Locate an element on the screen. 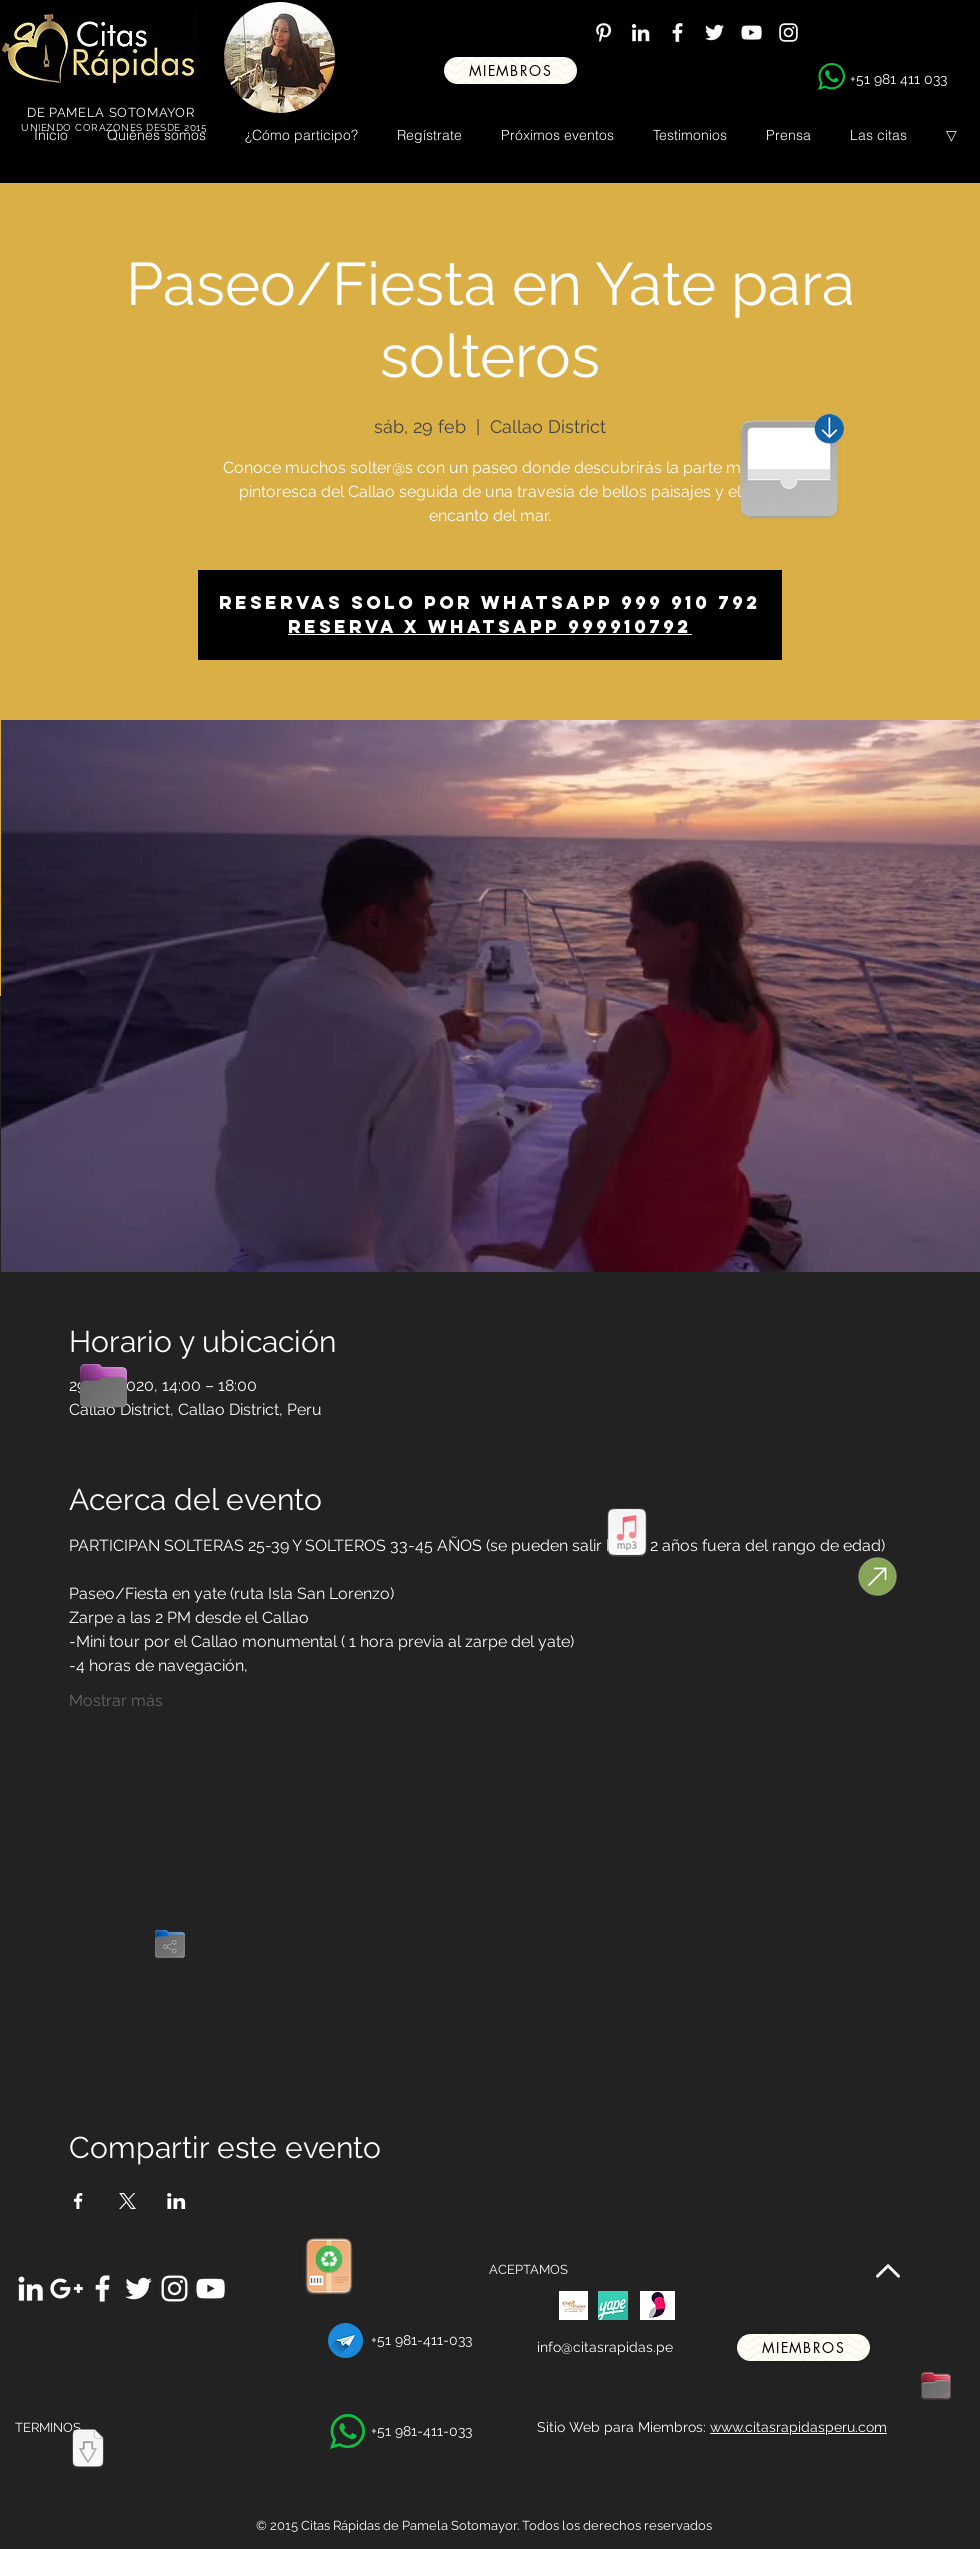 This screenshot has height=2549, width=980. indicates a symbolic link or shortcut to another file is located at coordinates (877, 1576).